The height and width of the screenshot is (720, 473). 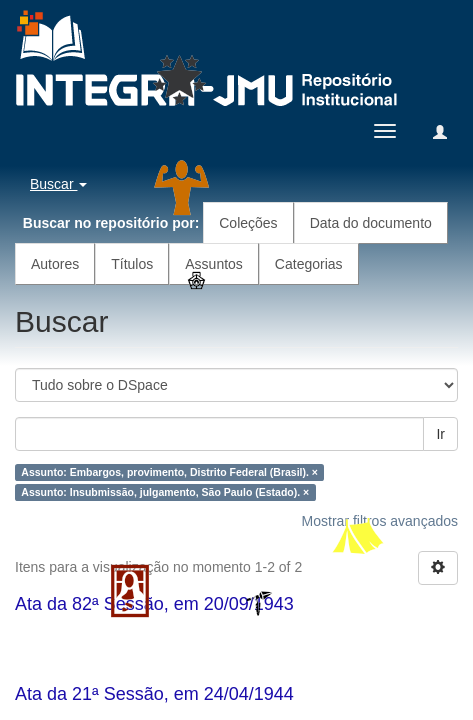 What do you see at coordinates (181, 187) in the screenshot?
I see `indicates strength or power attribute` at bounding box center [181, 187].